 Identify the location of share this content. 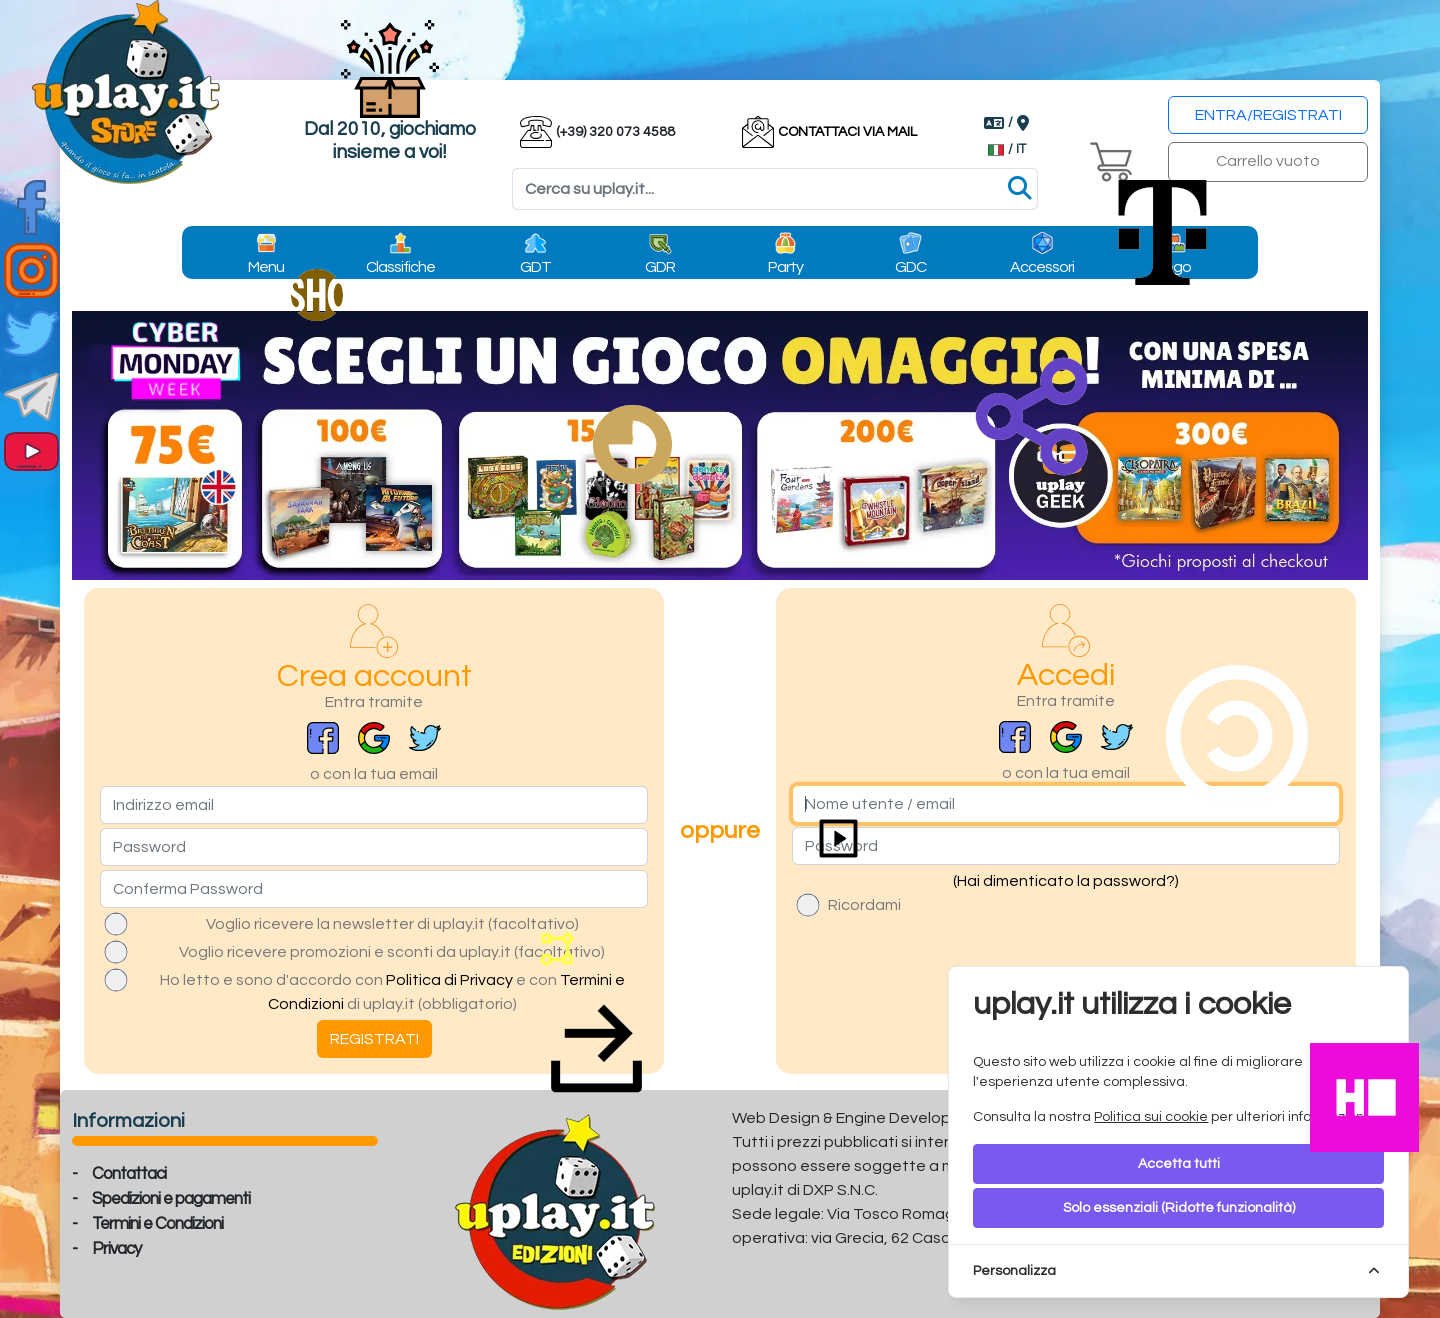
(1034, 416).